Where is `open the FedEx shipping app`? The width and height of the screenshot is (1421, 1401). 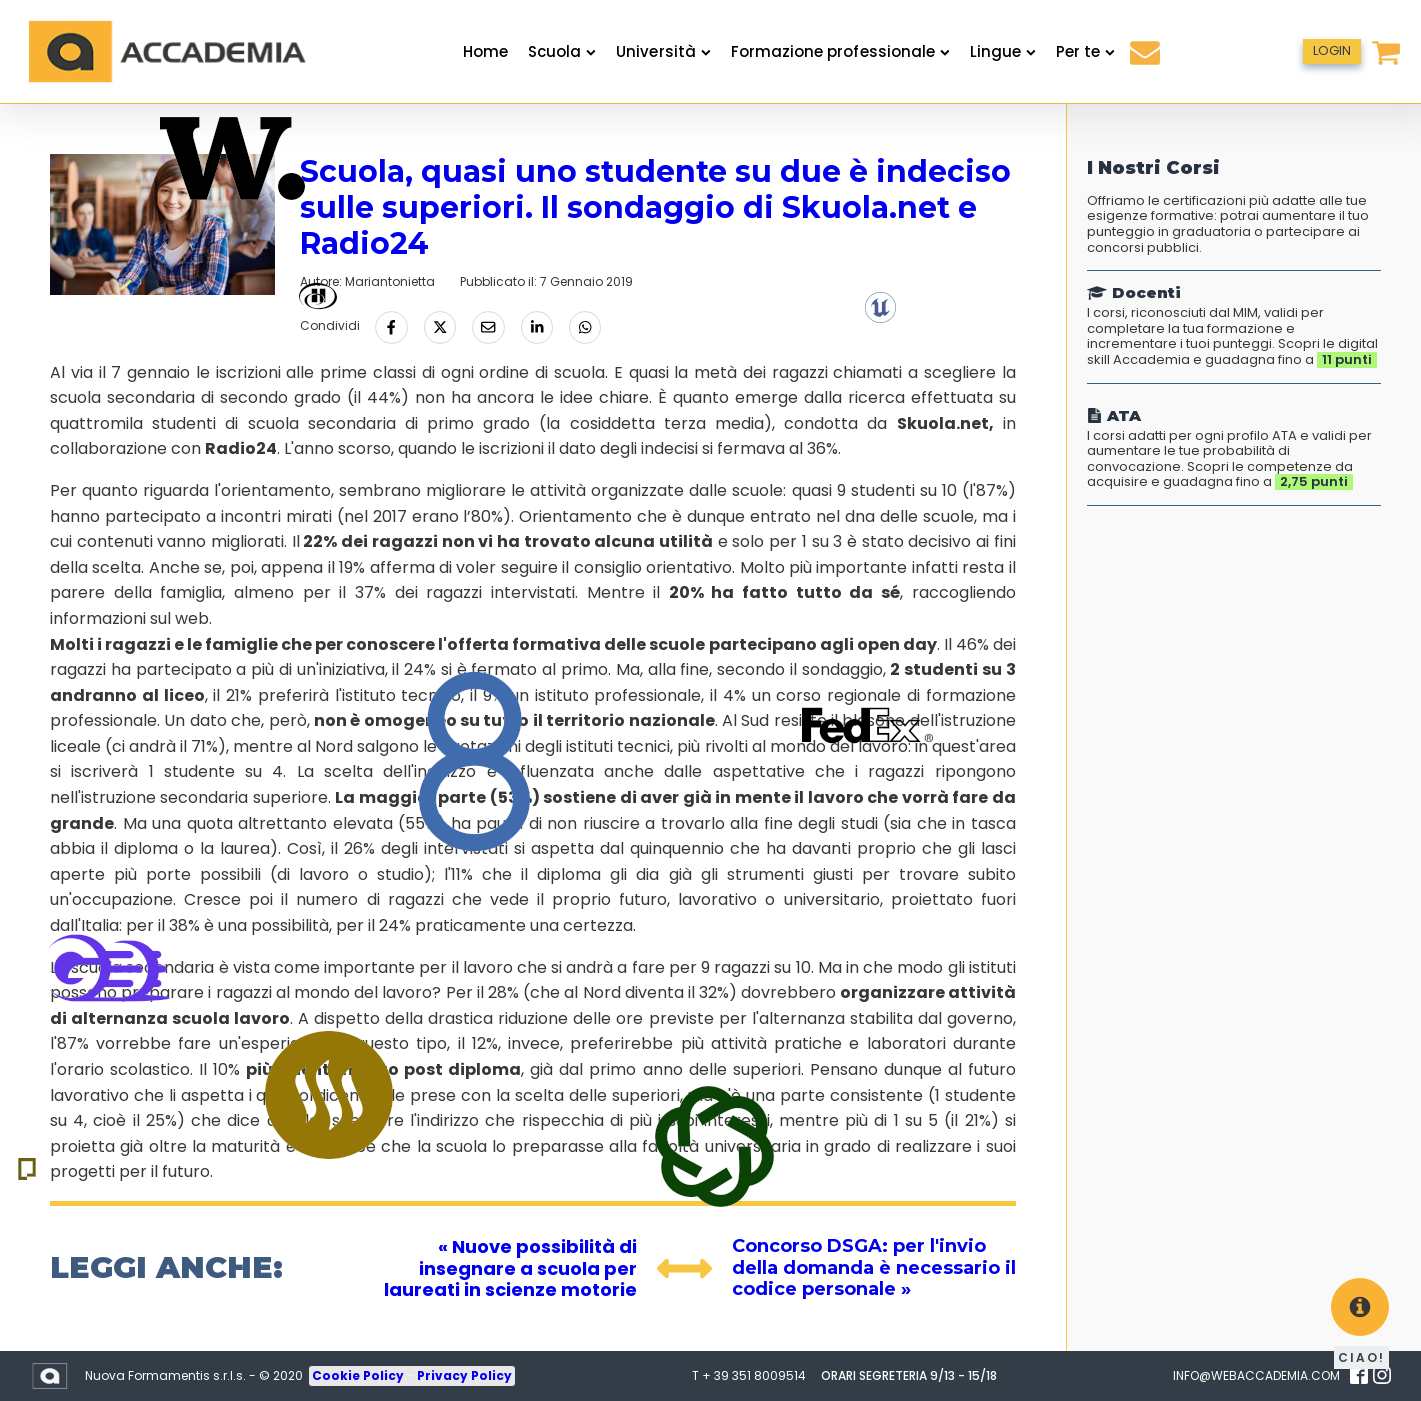 open the FedEx shipping app is located at coordinates (867, 725).